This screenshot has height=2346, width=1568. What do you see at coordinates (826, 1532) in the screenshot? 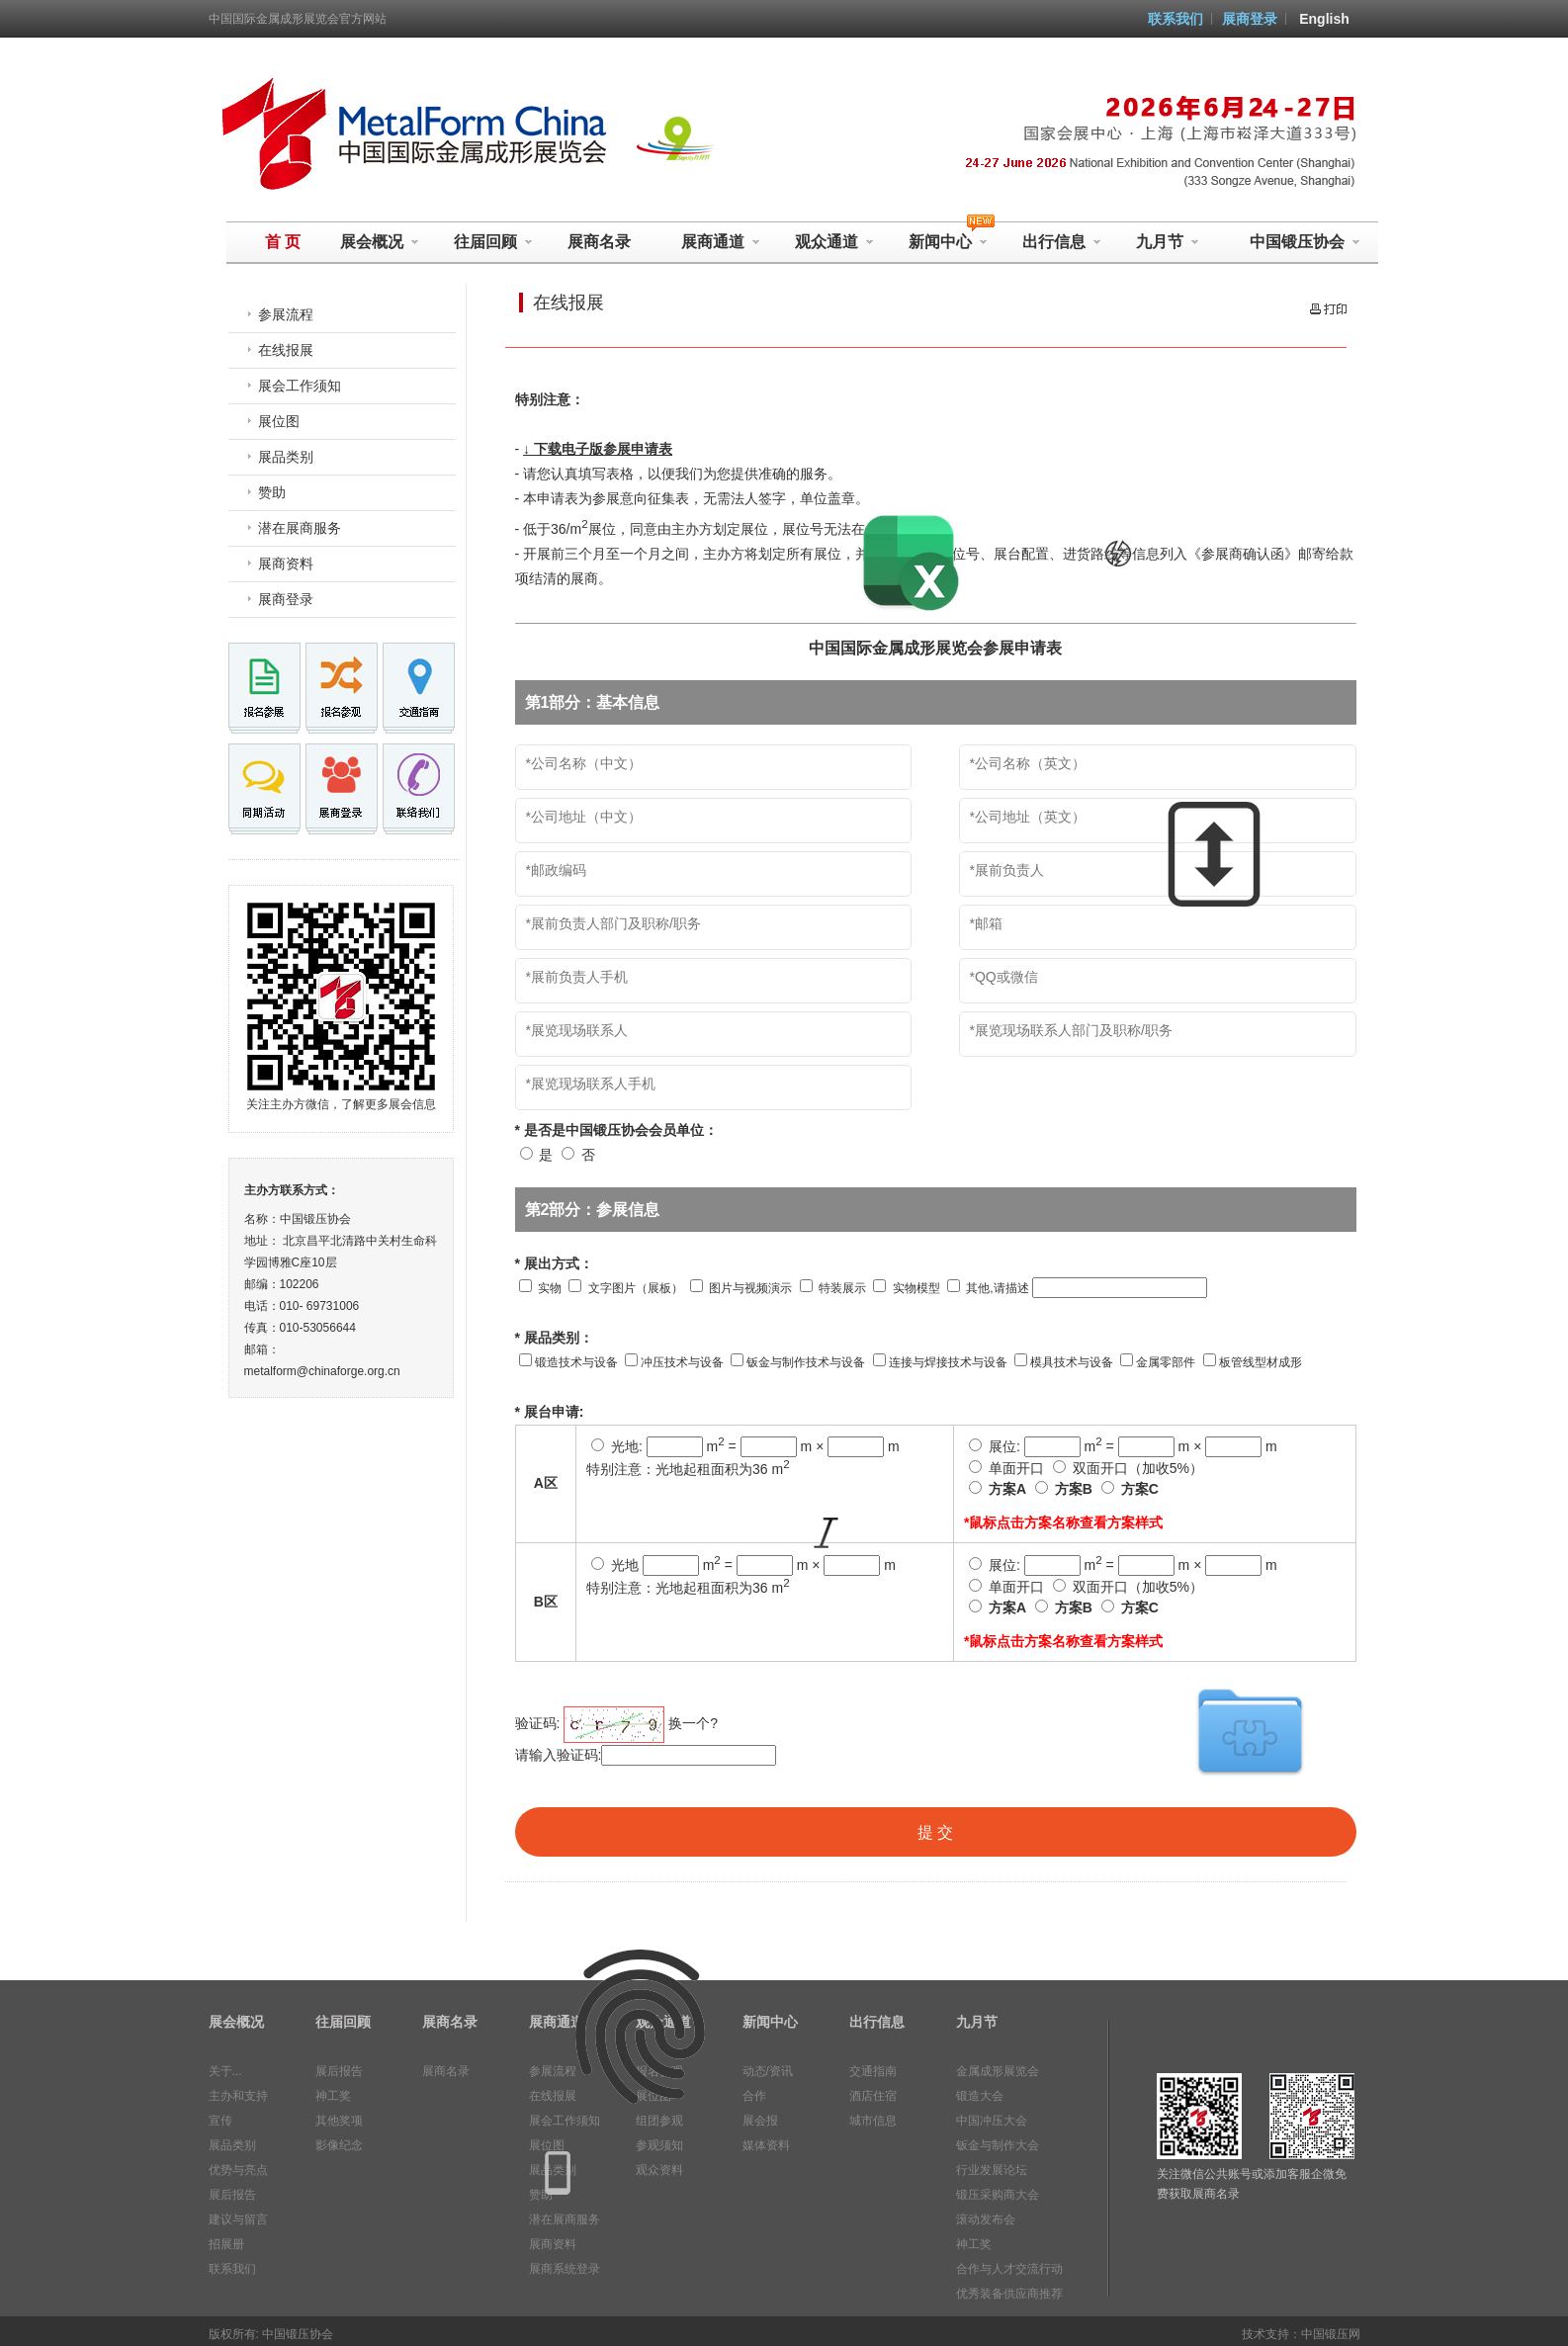
I see `apply italic formatting to selected text` at bounding box center [826, 1532].